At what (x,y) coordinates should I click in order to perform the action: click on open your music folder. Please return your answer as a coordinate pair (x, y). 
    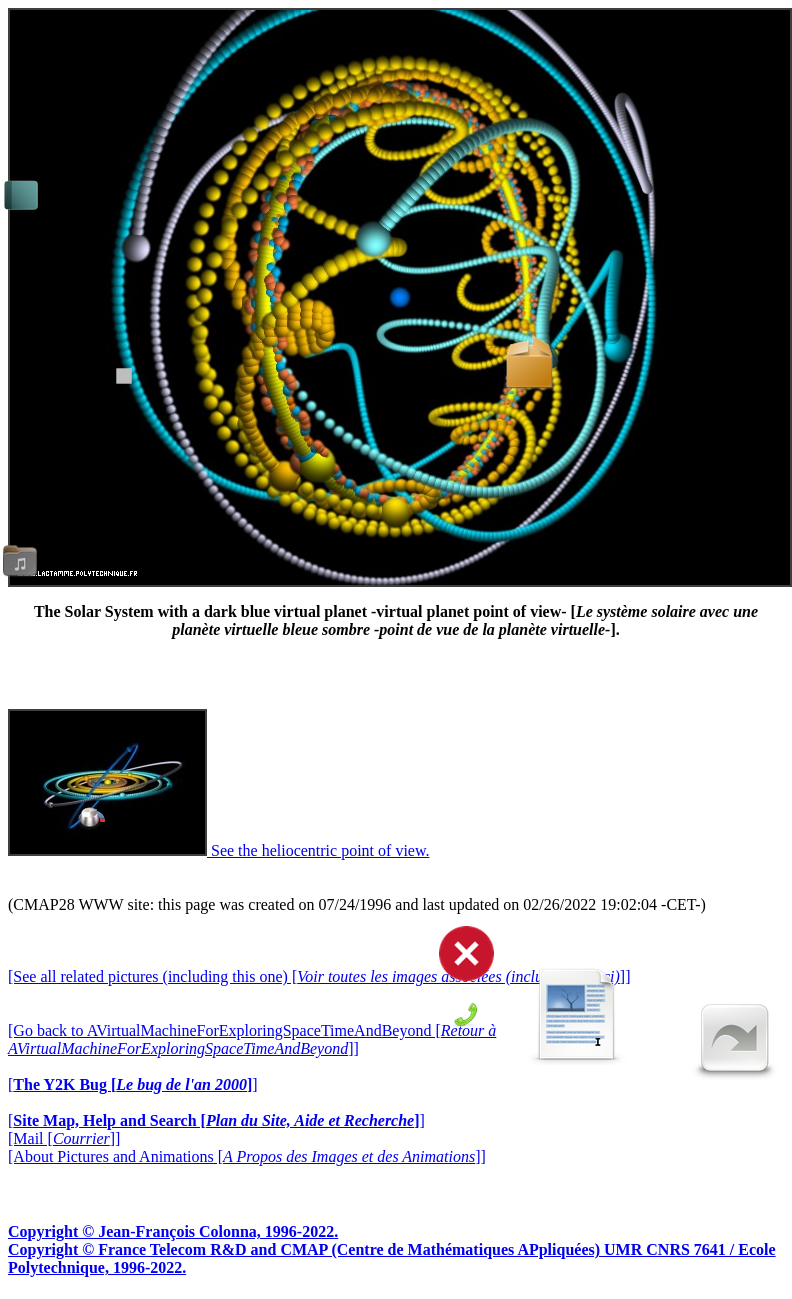
    Looking at the image, I should click on (20, 560).